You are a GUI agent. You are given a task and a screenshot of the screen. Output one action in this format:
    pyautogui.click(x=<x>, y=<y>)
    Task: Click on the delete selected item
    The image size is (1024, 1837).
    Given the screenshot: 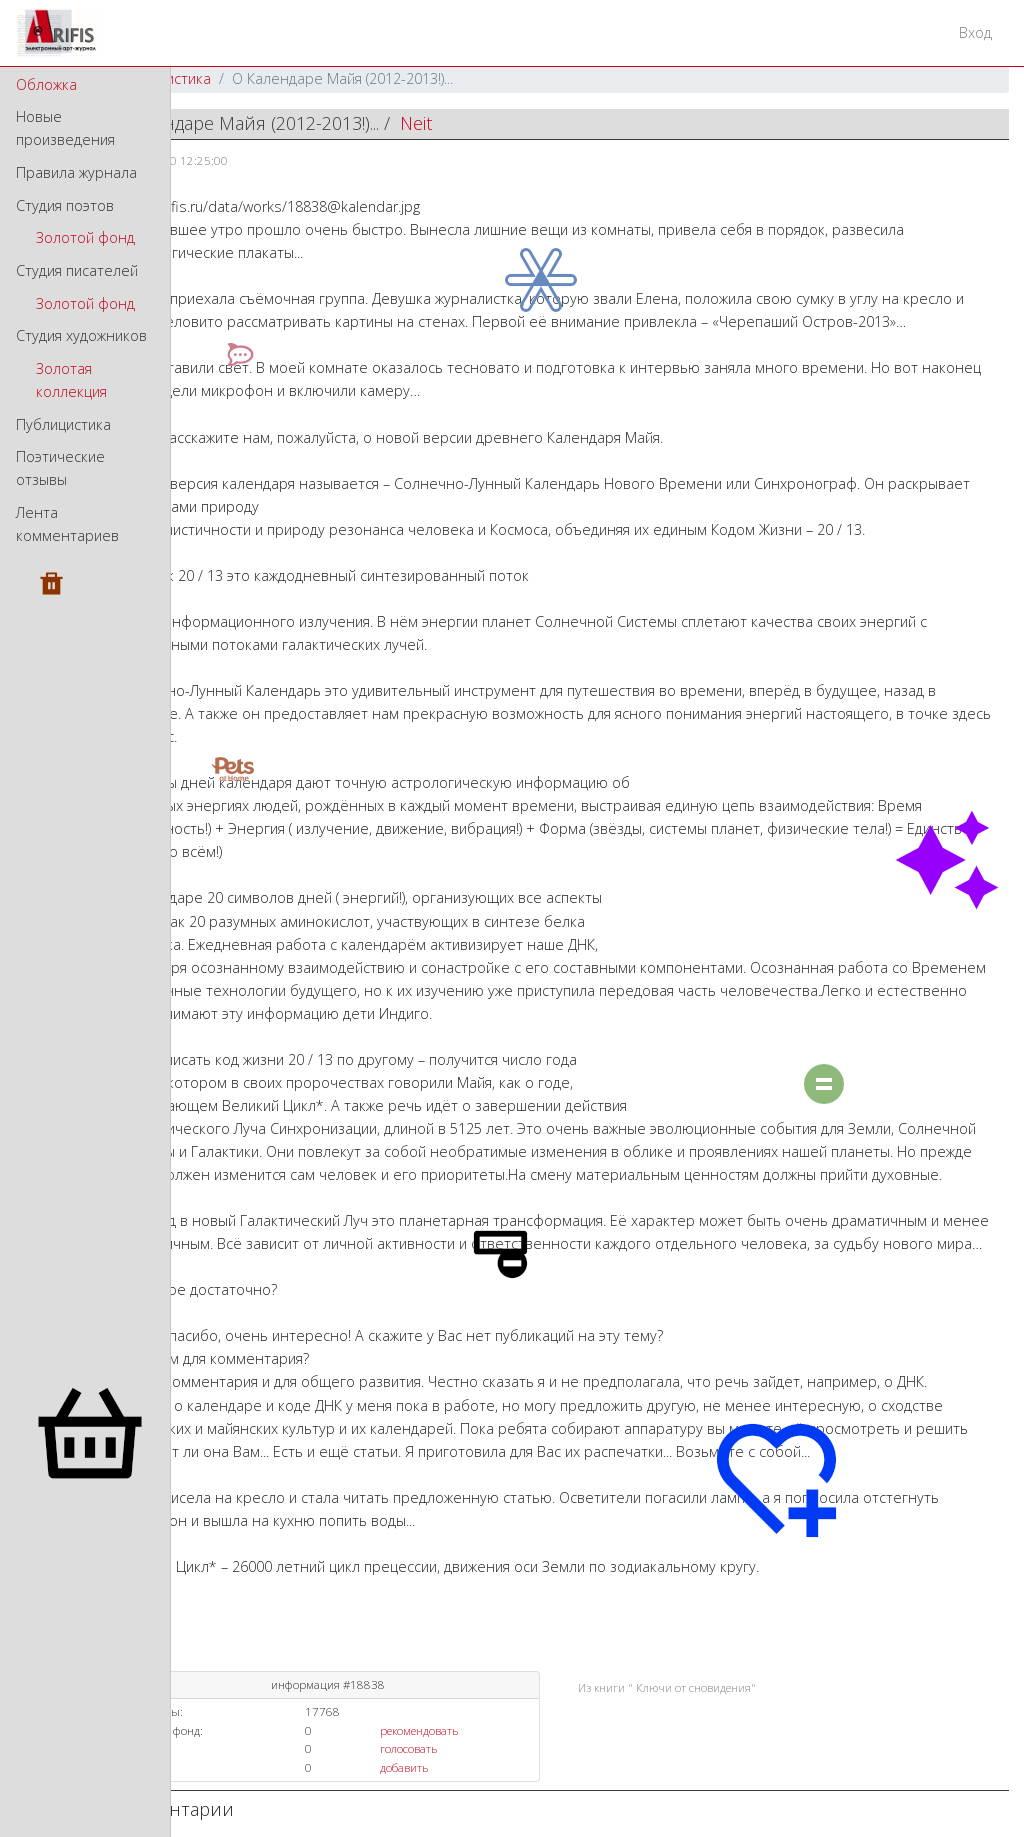 What is the action you would take?
    pyautogui.click(x=51, y=583)
    